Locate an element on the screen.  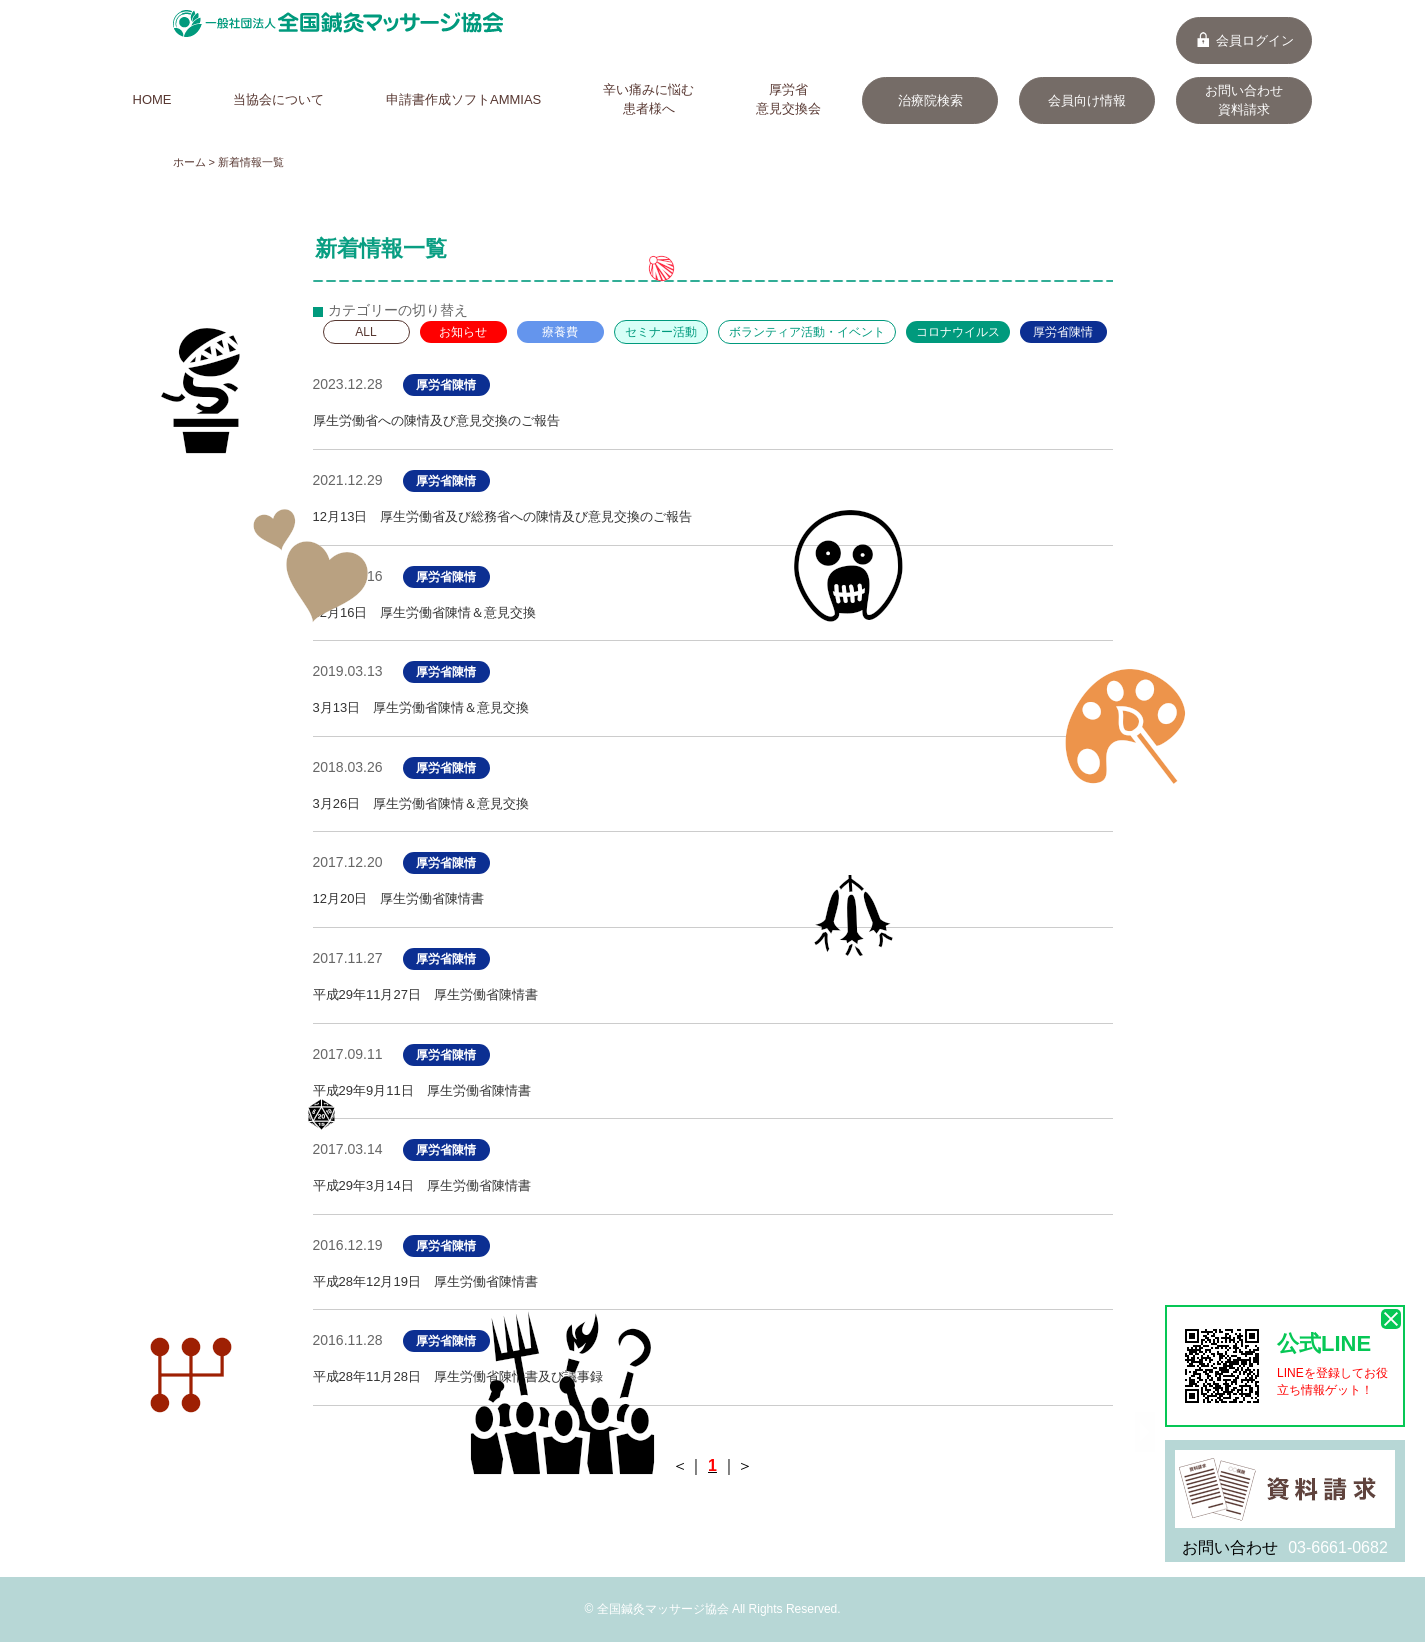
cantua flower icon for botanical or nature-themed game element is located at coordinates (853, 915).